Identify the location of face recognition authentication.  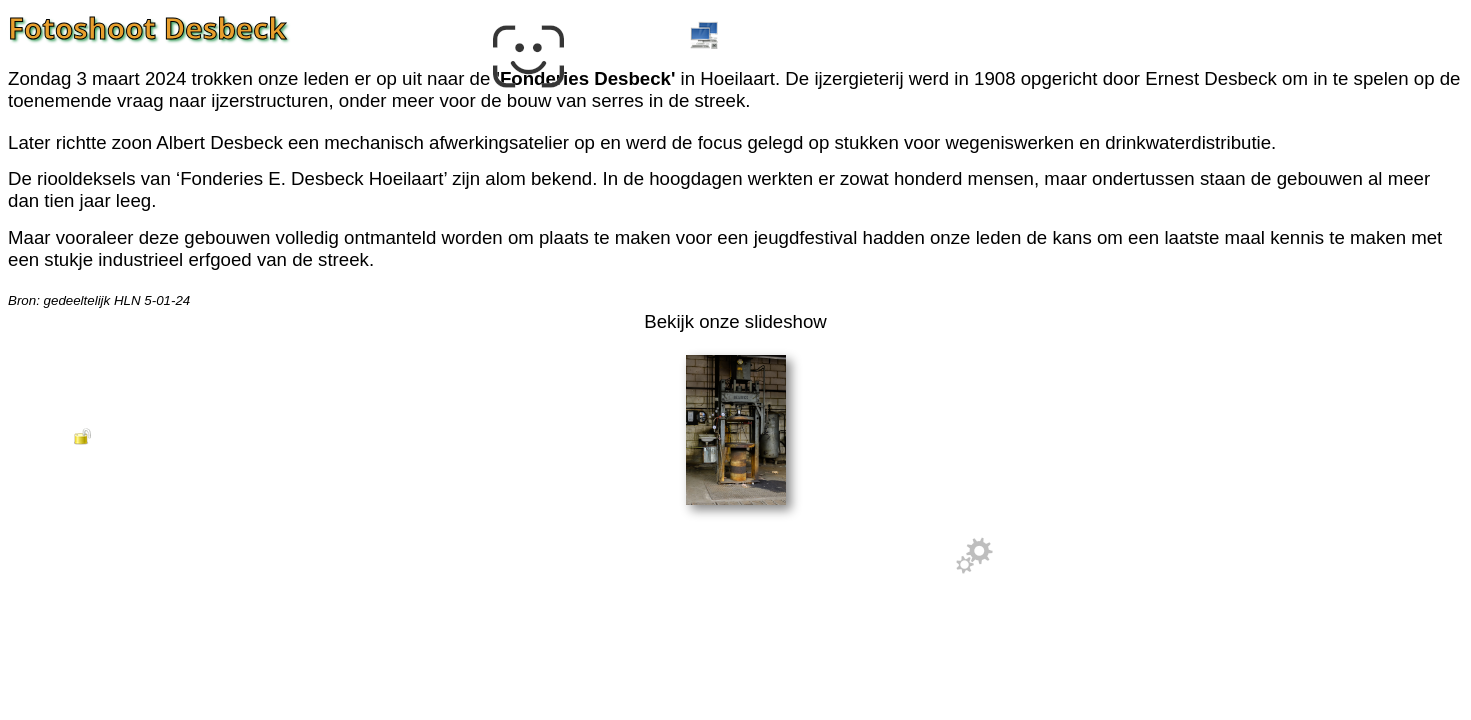
(528, 56).